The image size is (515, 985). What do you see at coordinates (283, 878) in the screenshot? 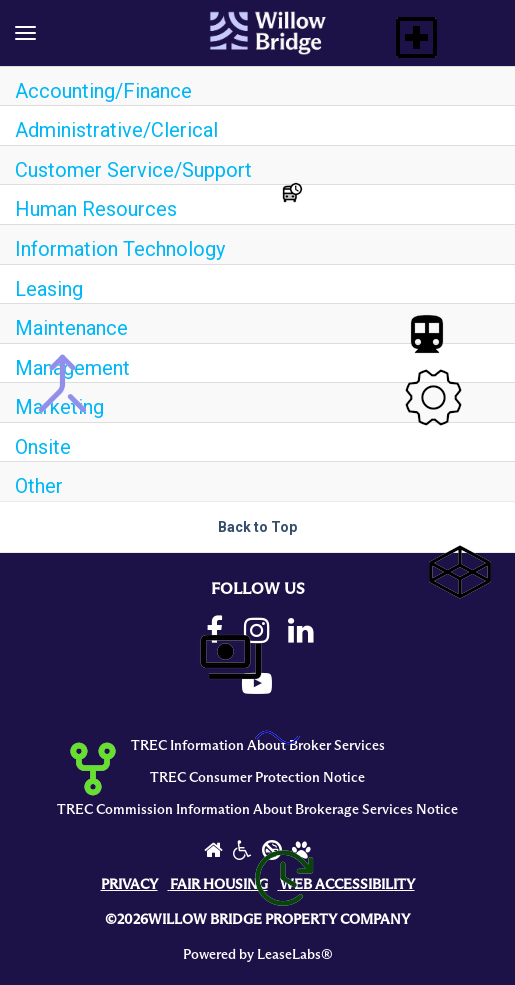
I see `restore to a previous version` at bounding box center [283, 878].